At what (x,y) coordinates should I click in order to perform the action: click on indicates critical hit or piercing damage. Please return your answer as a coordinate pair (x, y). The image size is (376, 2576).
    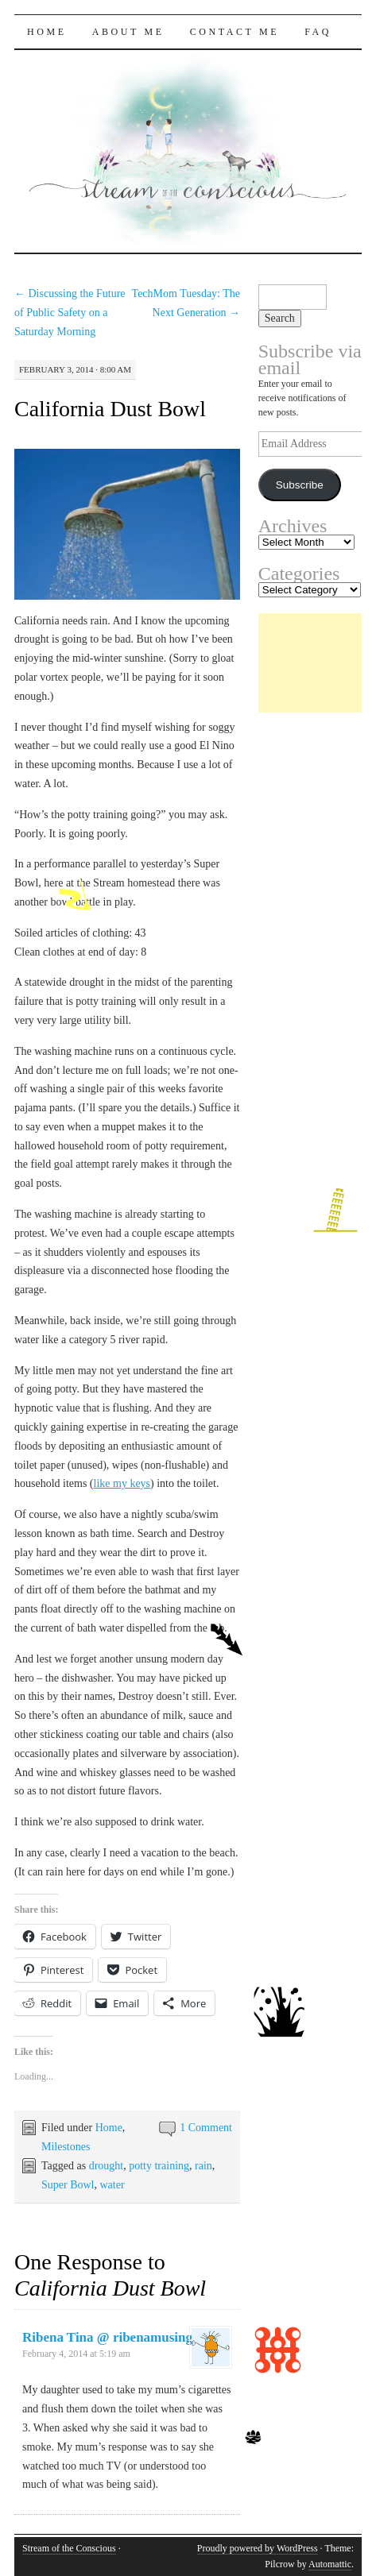
    Looking at the image, I should click on (227, 1639).